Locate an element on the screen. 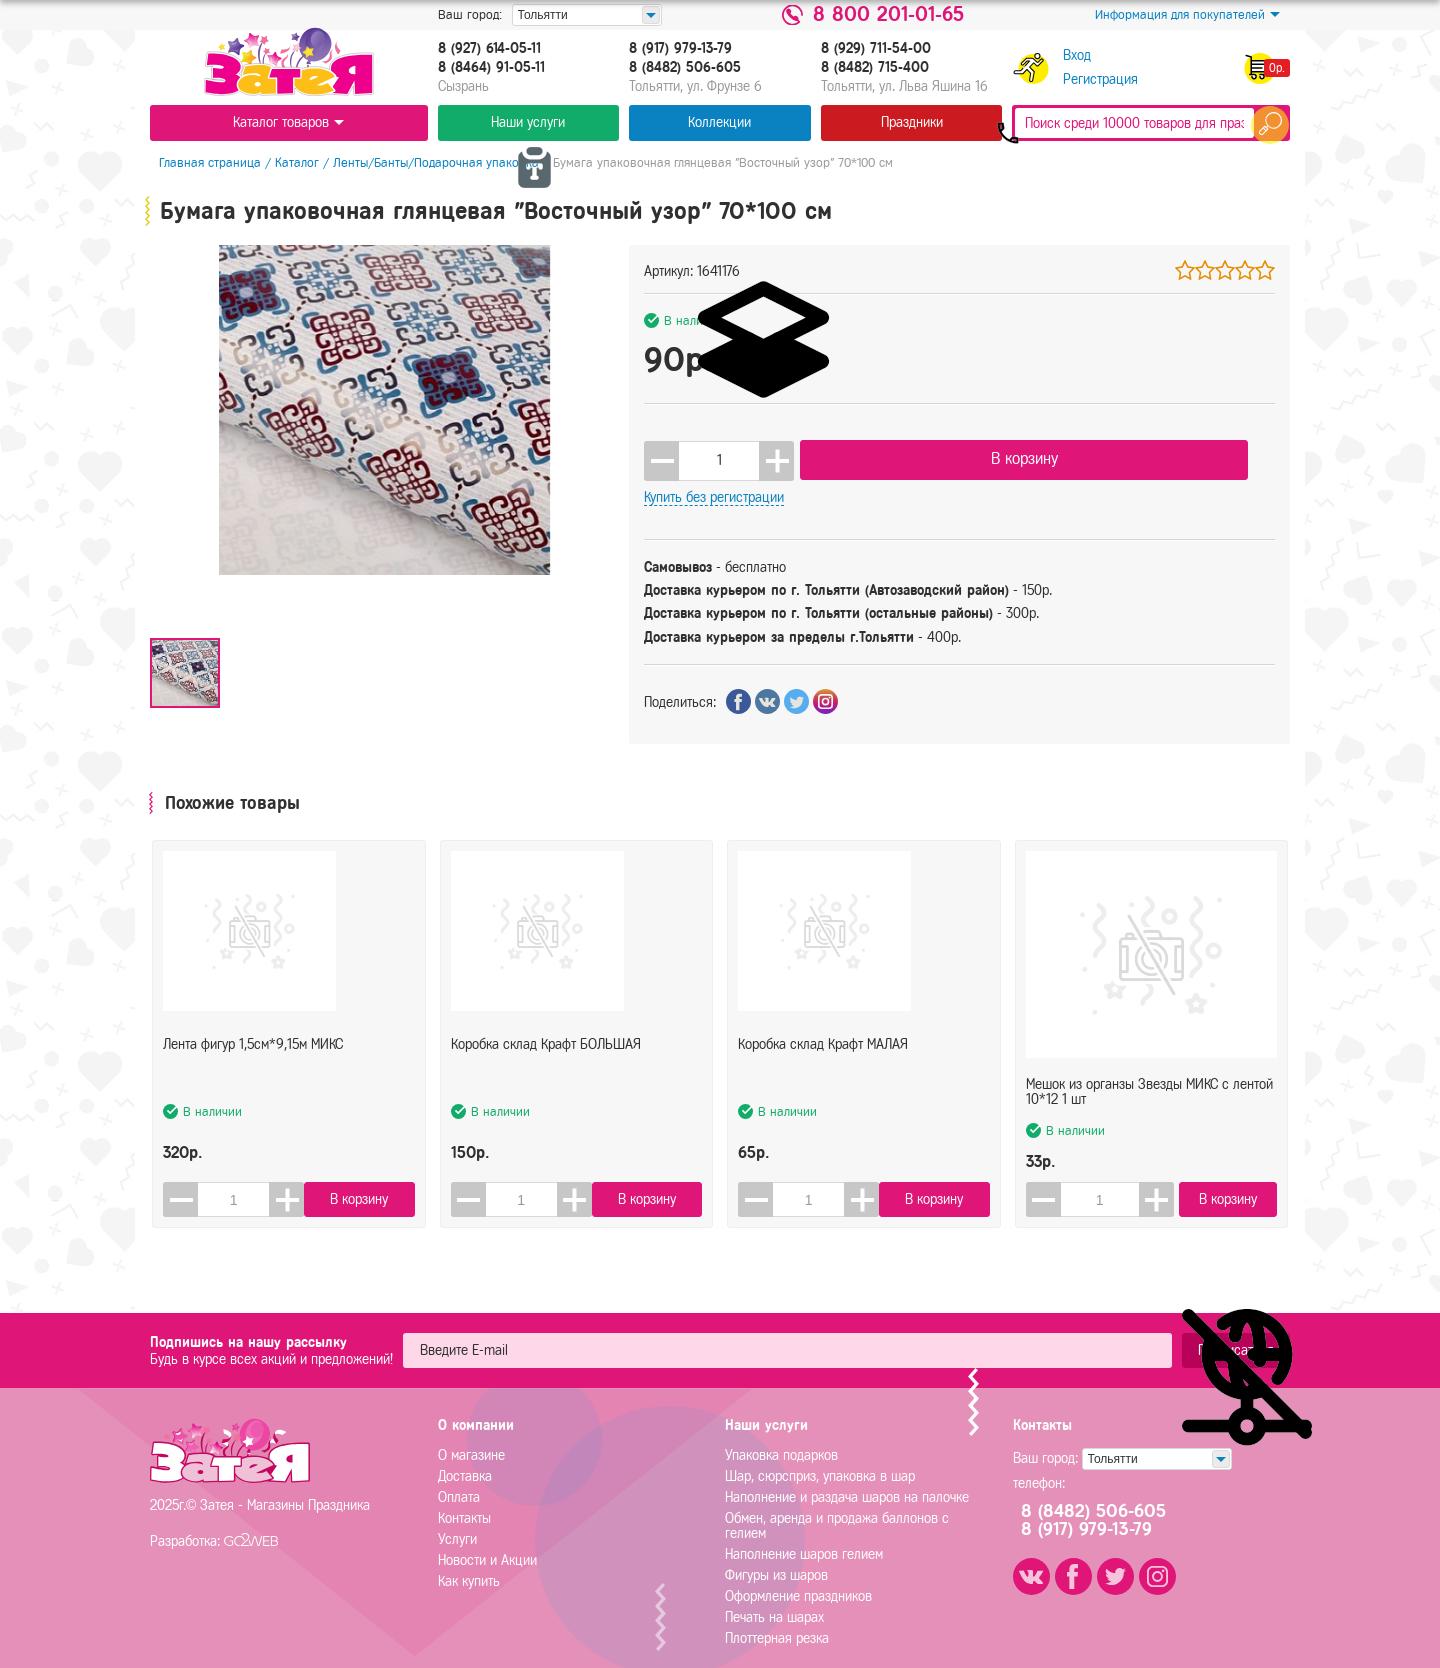 The width and height of the screenshot is (1440, 1668). send layer backward in the stack is located at coordinates (763, 339).